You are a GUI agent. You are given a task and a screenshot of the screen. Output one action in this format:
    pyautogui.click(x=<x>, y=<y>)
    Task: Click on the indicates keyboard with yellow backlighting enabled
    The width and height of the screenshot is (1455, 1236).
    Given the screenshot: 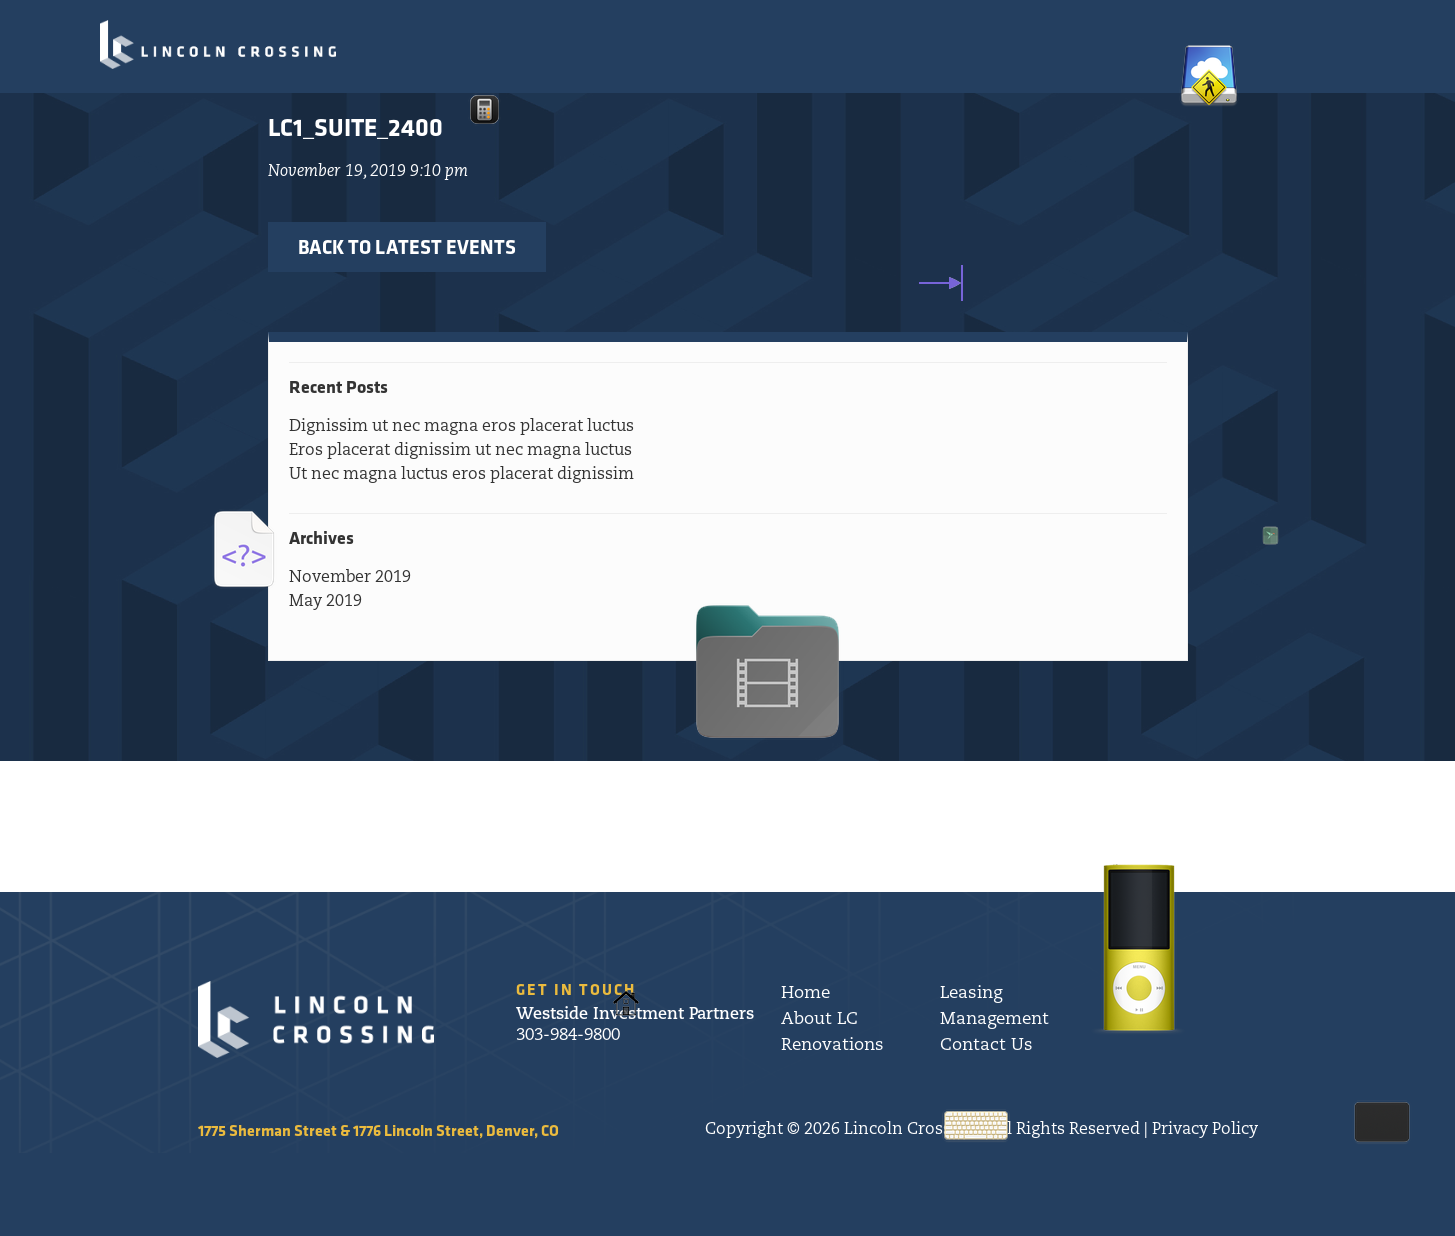 What is the action you would take?
    pyautogui.click(x=976, y=1126)
    